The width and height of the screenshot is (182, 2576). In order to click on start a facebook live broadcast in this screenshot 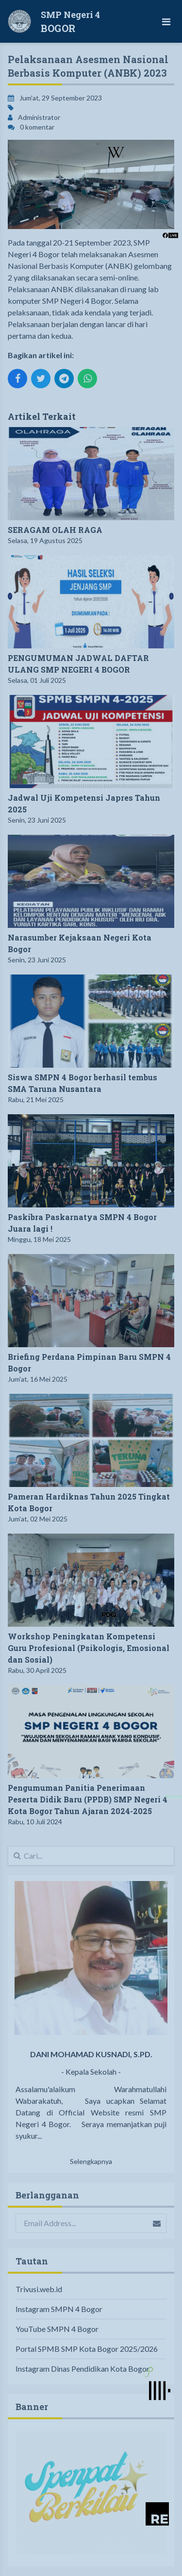, I will do `click(170, 235)`.